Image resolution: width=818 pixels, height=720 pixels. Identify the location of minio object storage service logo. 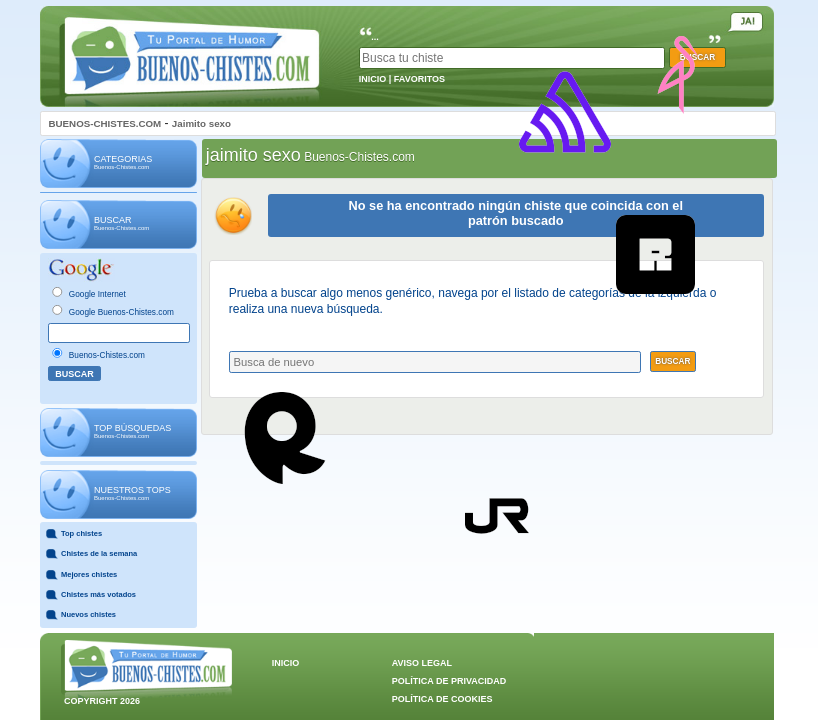
(678, 75).